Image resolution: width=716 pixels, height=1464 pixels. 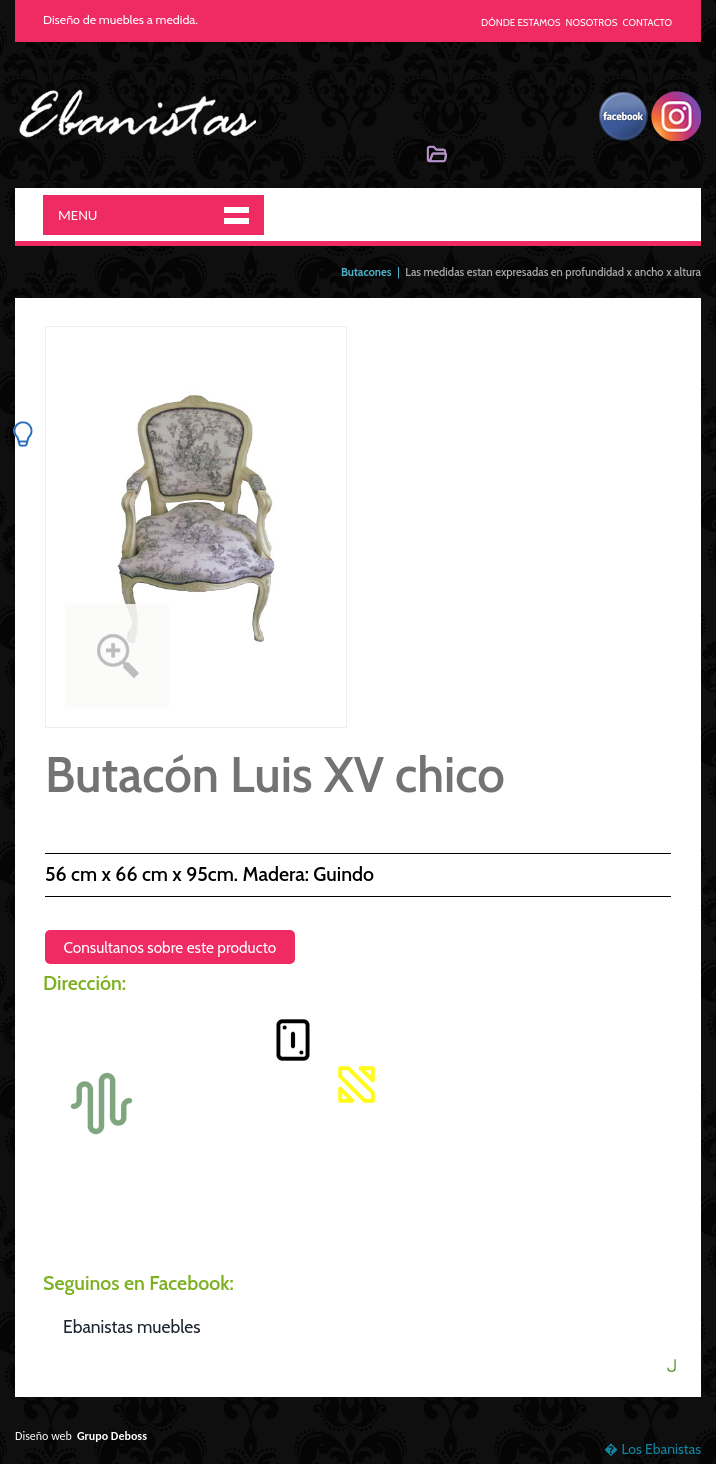 I want to click on access tips or suggestions, so click(x=23, y=434).